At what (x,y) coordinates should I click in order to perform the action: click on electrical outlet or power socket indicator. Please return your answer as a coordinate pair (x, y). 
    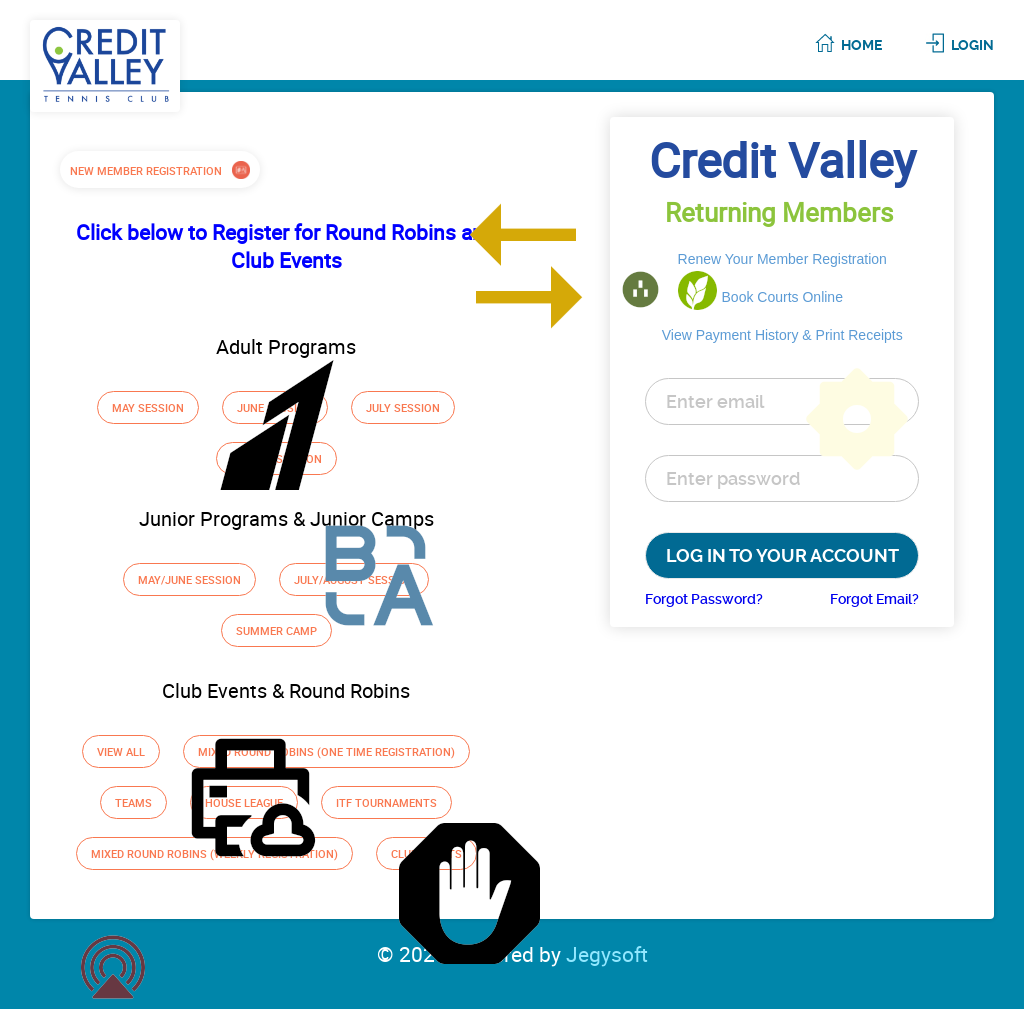
    Looking at the image, I should click on (640, 289).